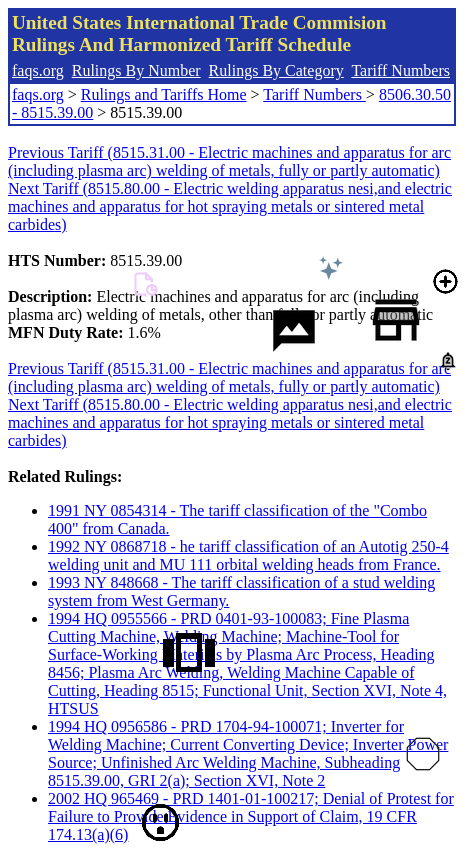  I want to click on indicates a multimedia message (MMS), so click(294, 331).